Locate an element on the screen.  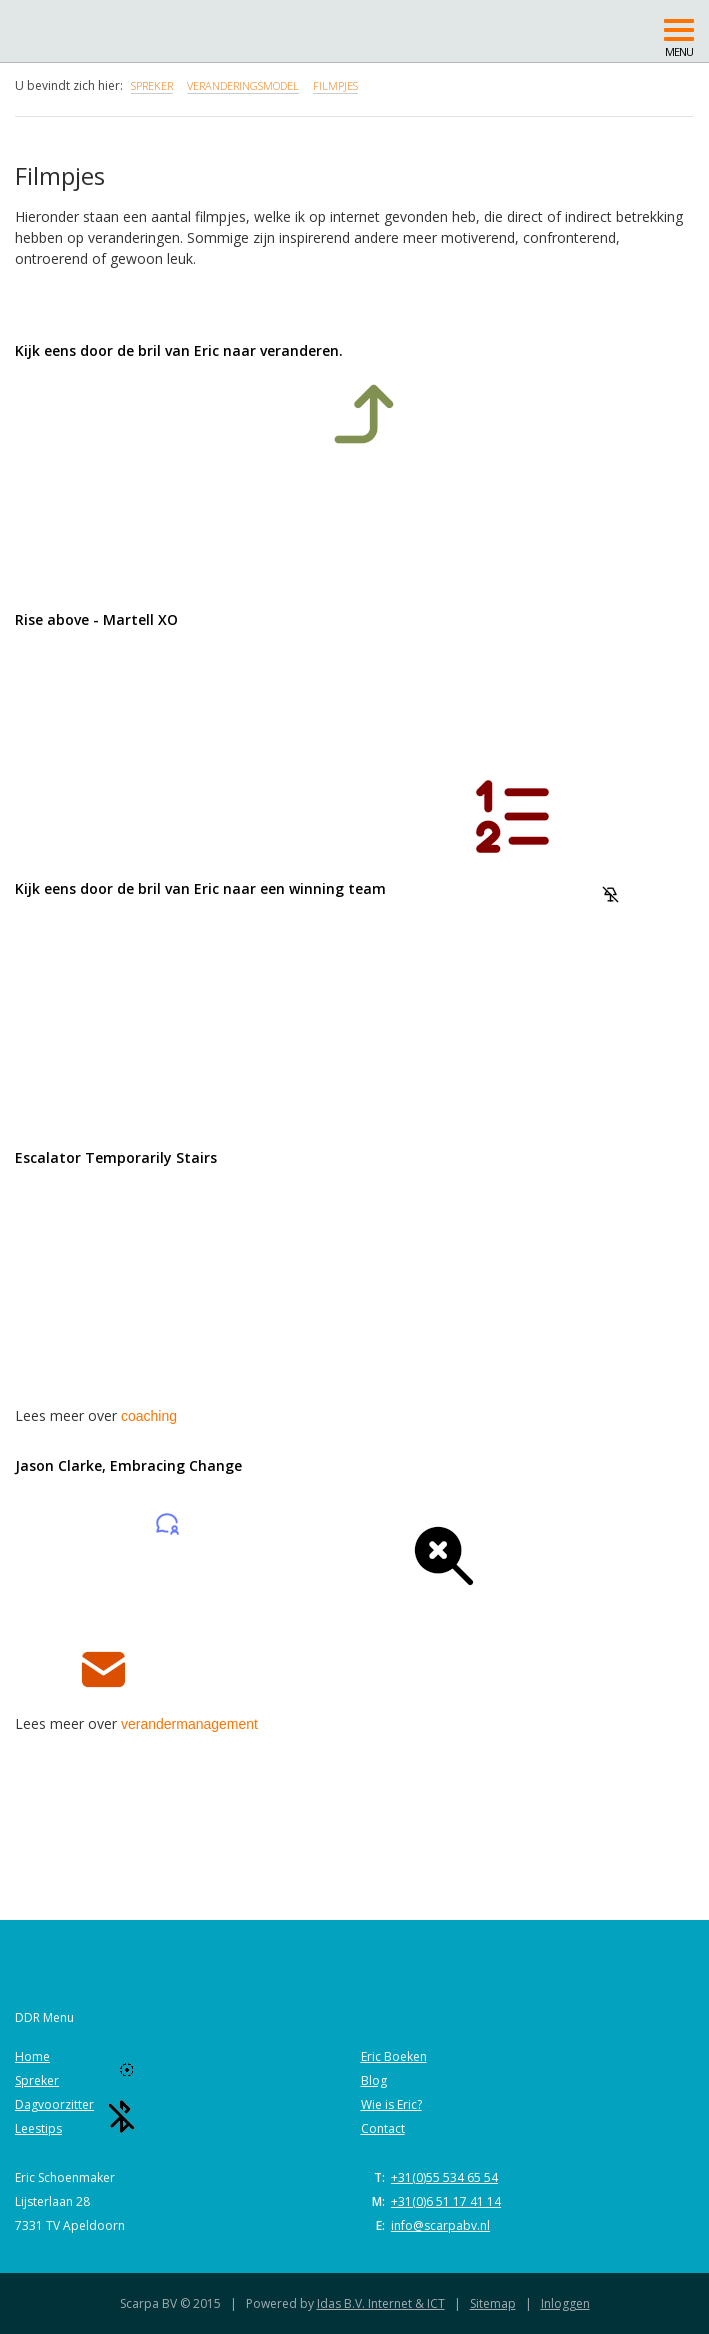
navigate forward and up in a menu hierarchy is located at coordinates (362, 416).